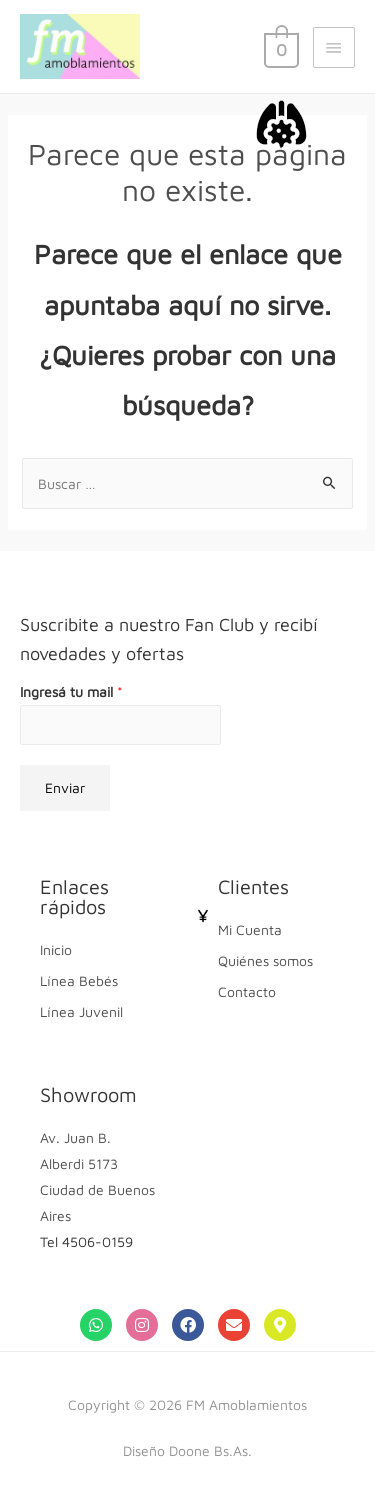  What do you see at coordinates (203, 916) in the screenshot?
I see `view prices in japanese yen` at bounding box center [203, 916].